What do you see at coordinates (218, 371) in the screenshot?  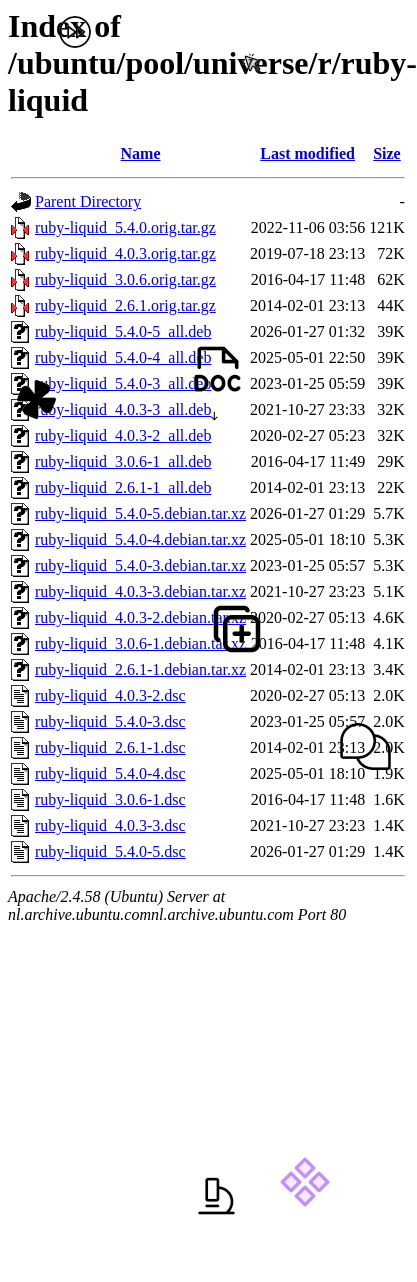 I see `open a document file` at bounding box center [218, 371].